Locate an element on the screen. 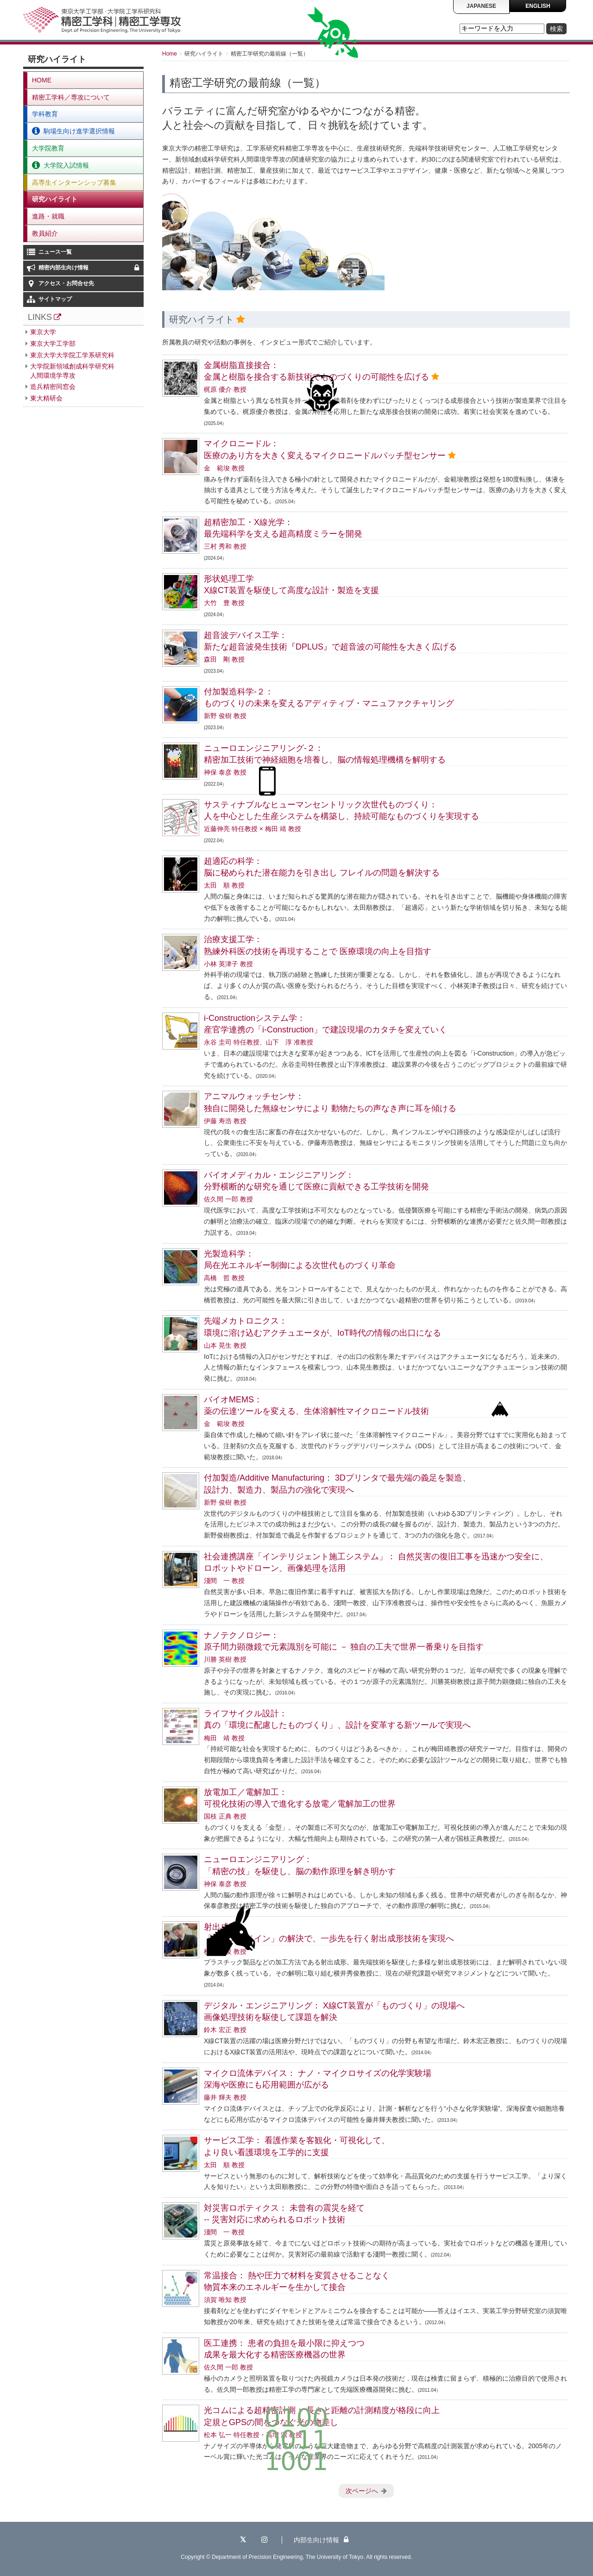 This screenshot has width=593, height=2576. access computing or data processing features is located at coordinates (296, 2439).